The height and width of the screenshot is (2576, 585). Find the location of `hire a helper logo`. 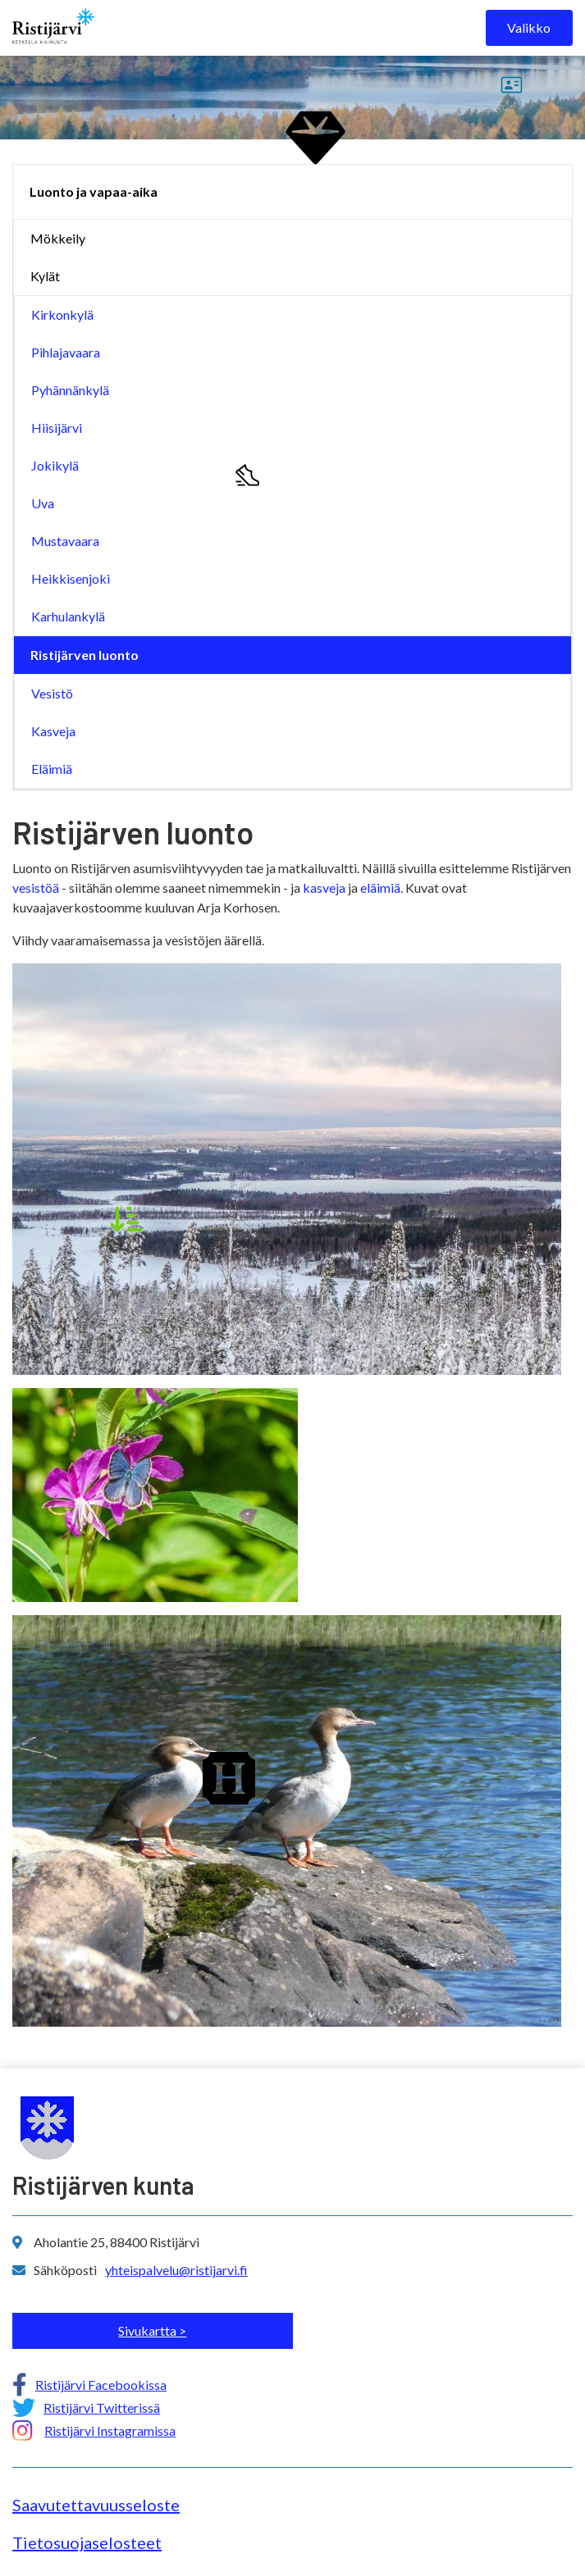

hire a helper logo is located at coordinates (229, 1778).